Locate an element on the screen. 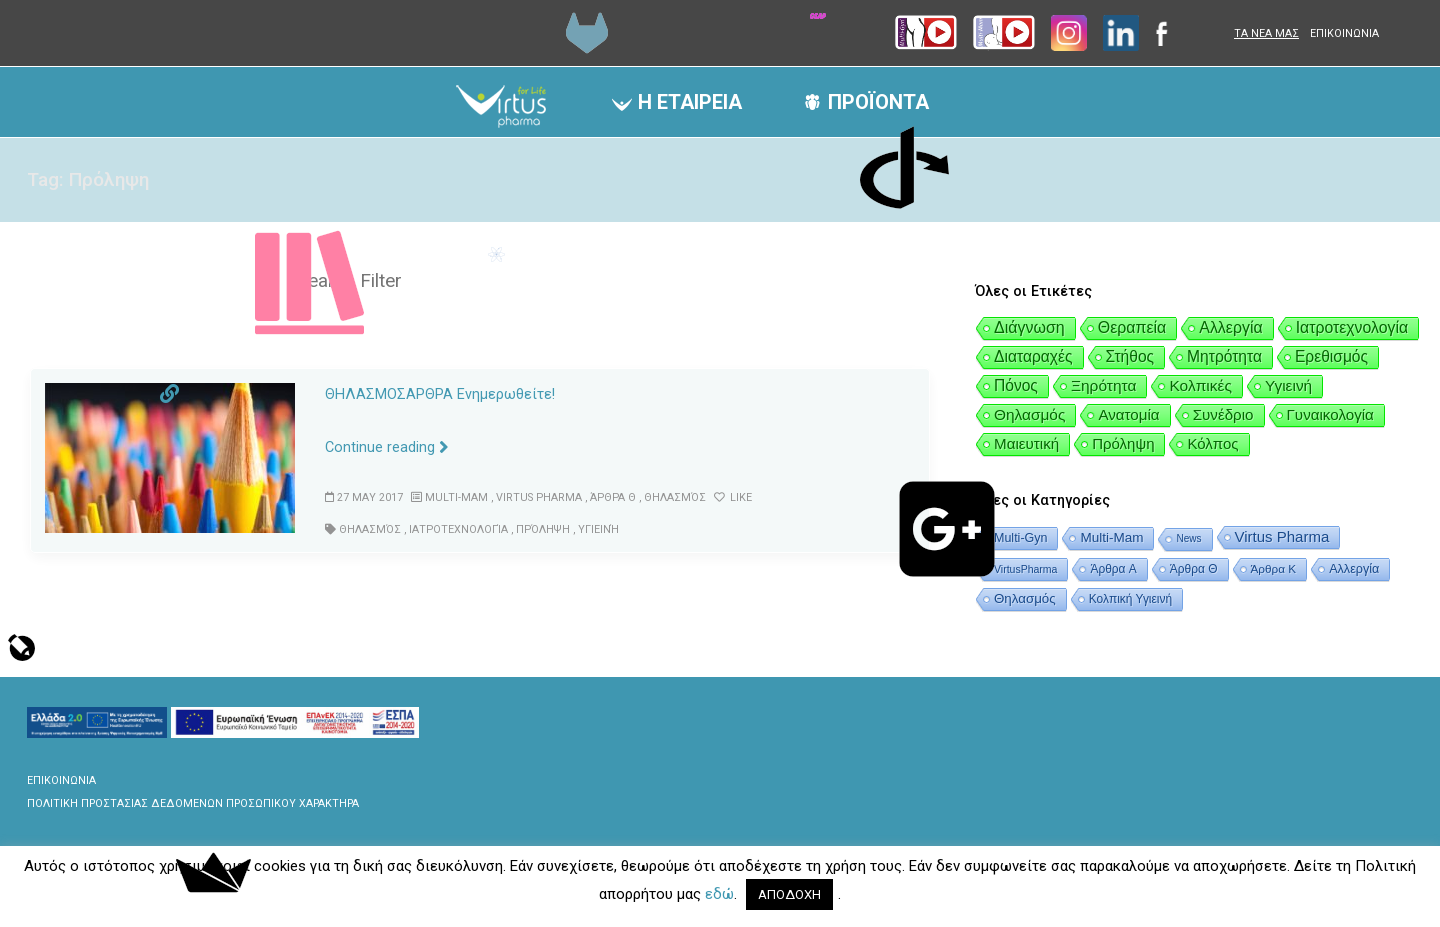  neutralinojs framework logo is located at coordinates (496, 254).